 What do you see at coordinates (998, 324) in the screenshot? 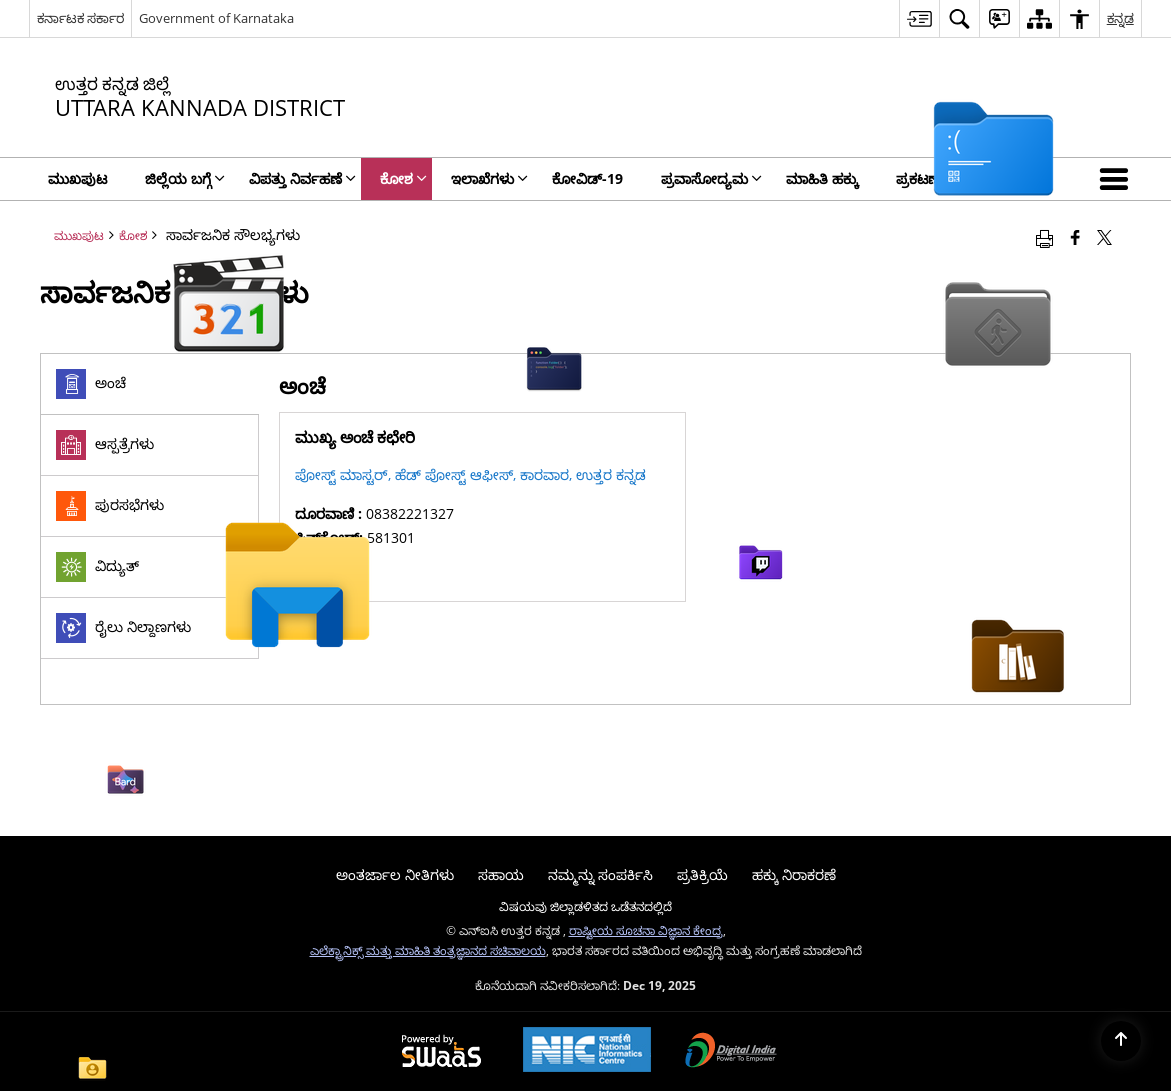
I see `access public or shared folder` at bounding box center [998, 324].